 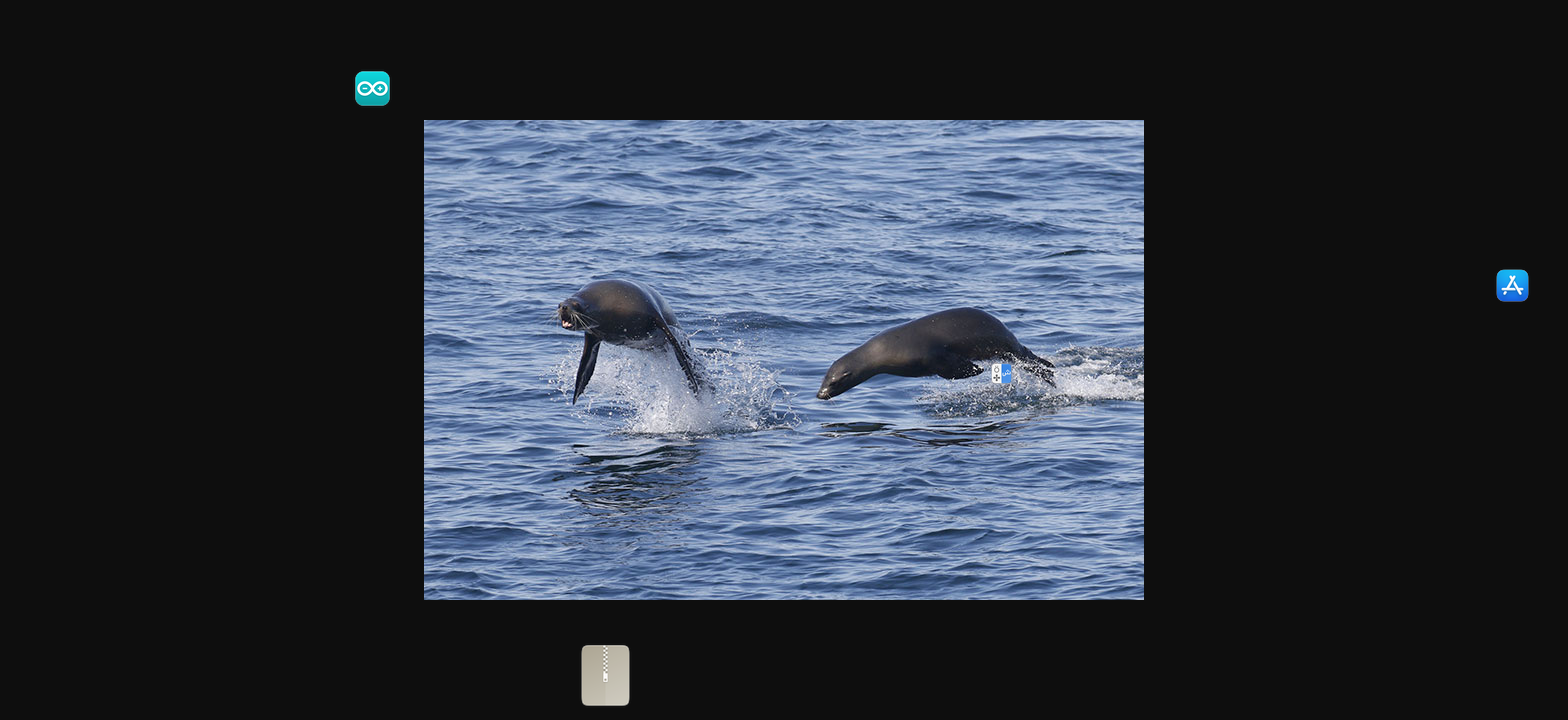 What do you see at coordinates (1512, 285) in the screenshot?
I see `open the App Store to browse and download apps` at bounding box center [1512, 285].